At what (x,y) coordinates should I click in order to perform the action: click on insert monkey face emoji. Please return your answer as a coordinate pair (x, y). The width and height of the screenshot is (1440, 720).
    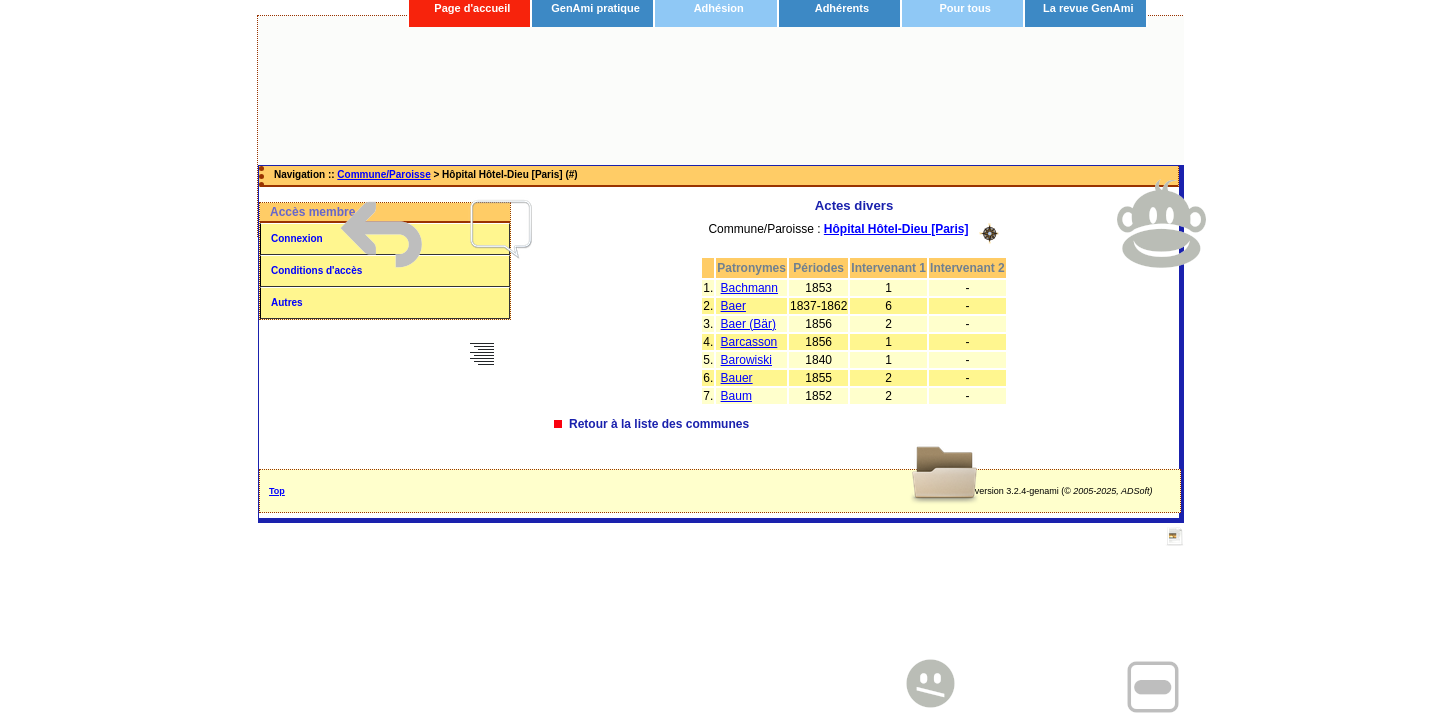
    Looking at the image, I should click on (1161, 223).